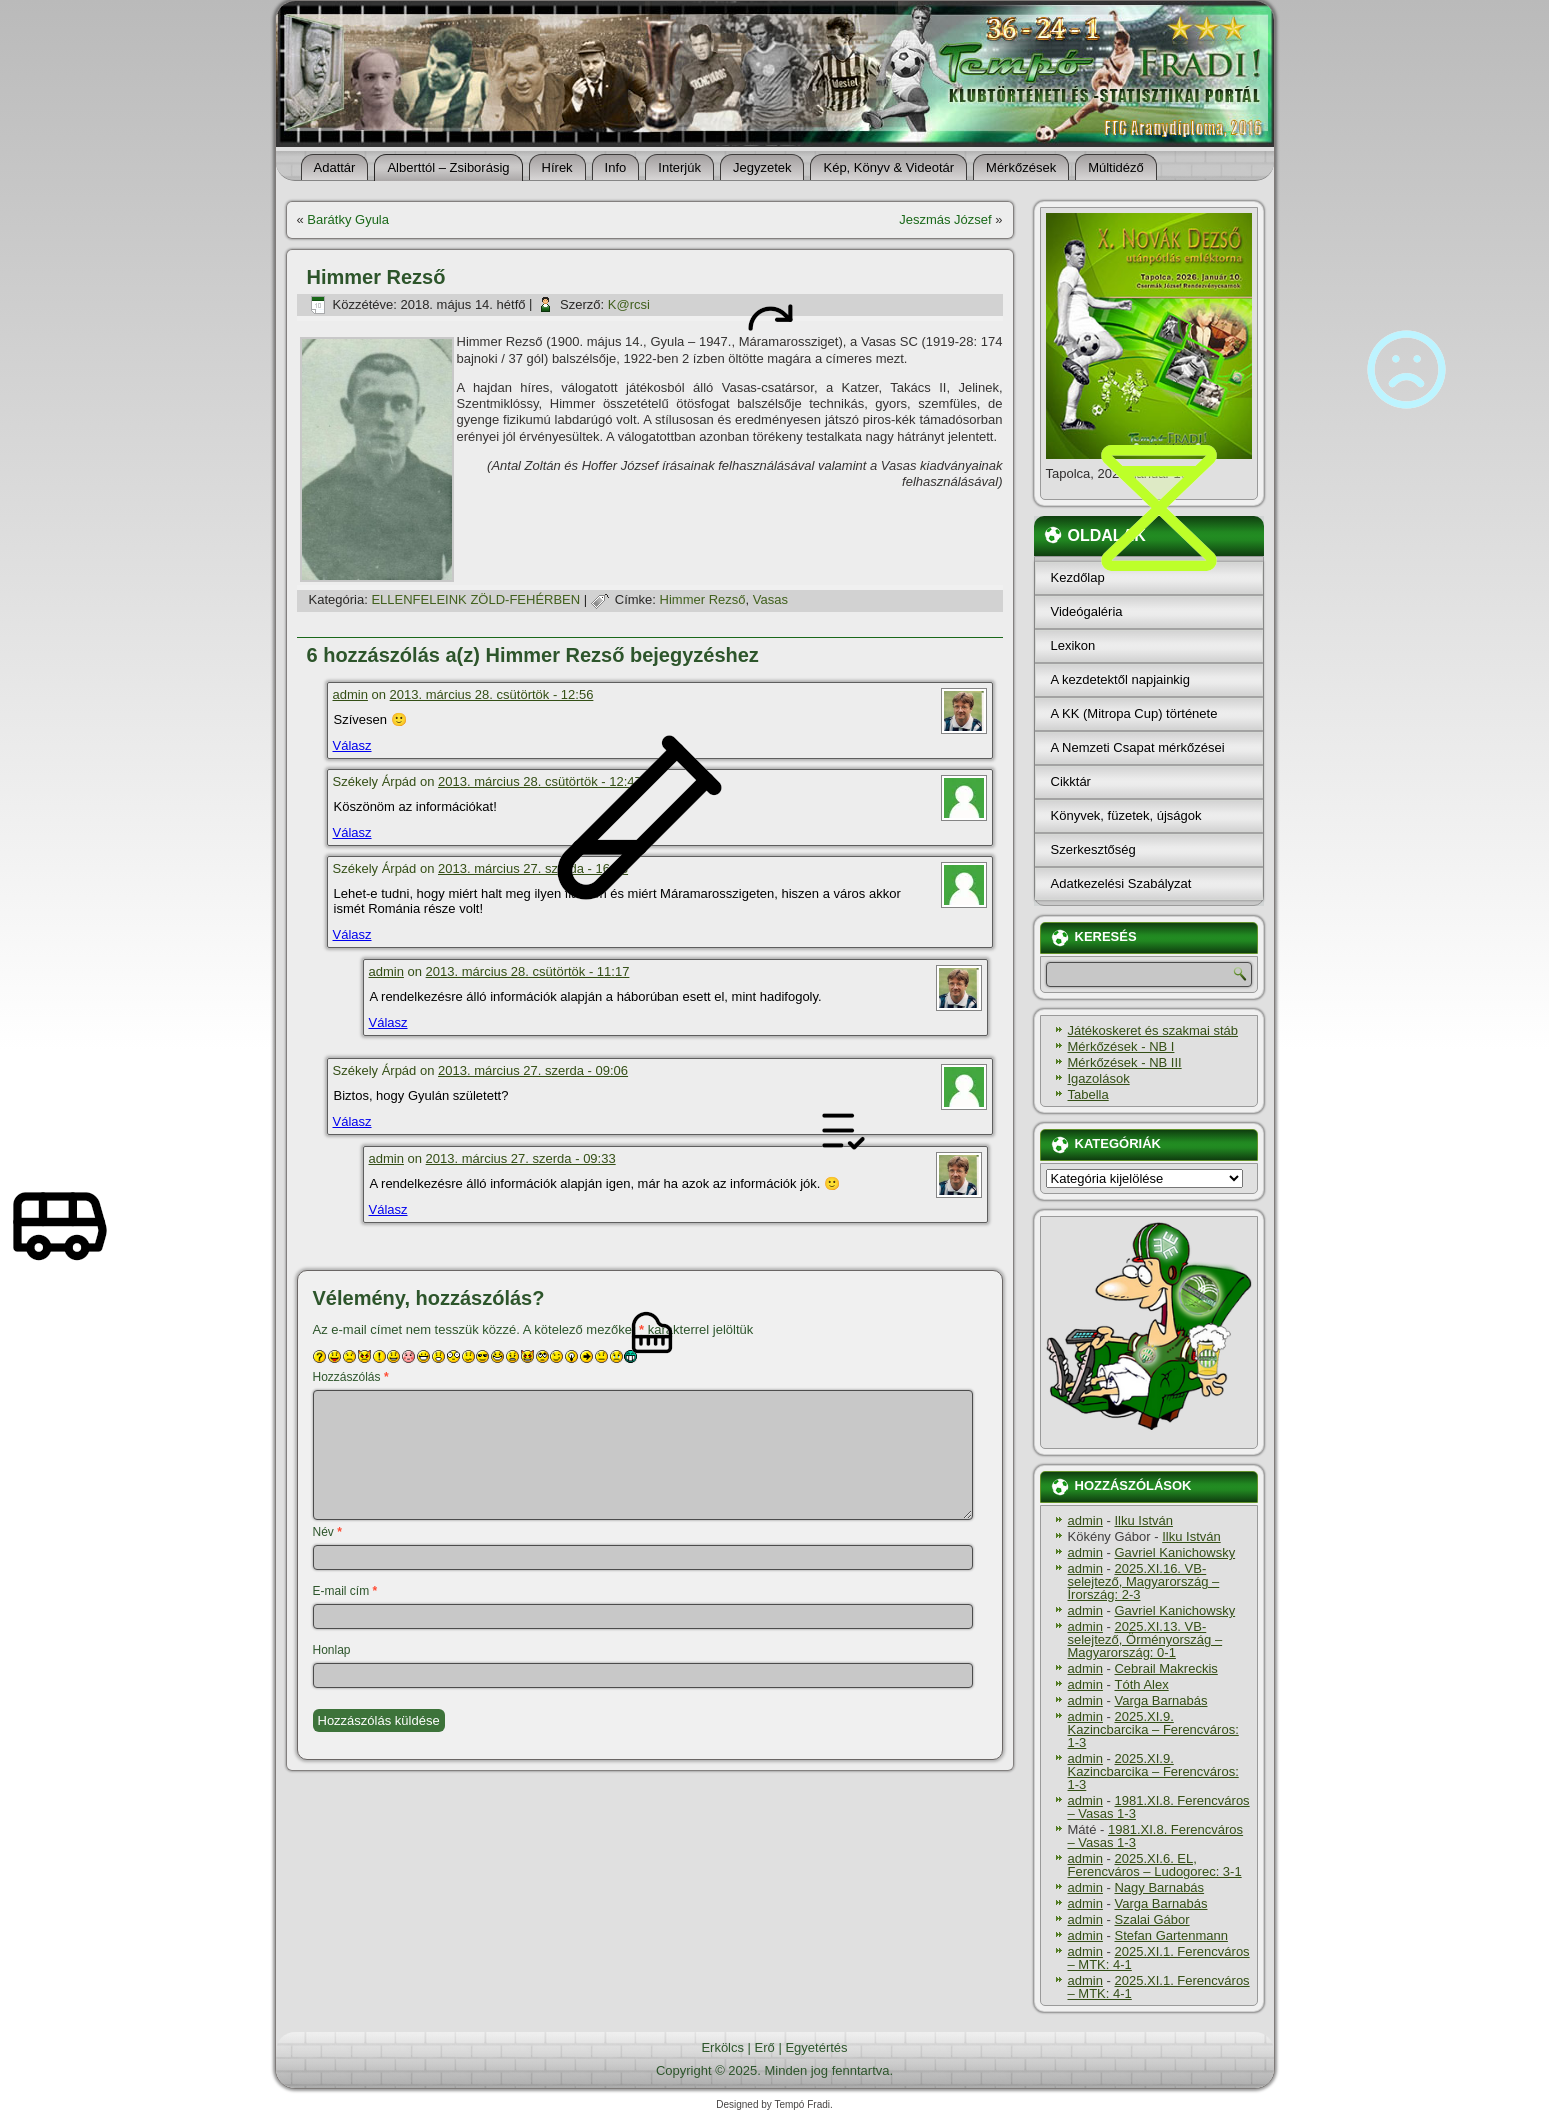  What do you see at coordinates (770, 317) in the screenshot?
I see `redo the last undone action` at bounding box center [770, 317].